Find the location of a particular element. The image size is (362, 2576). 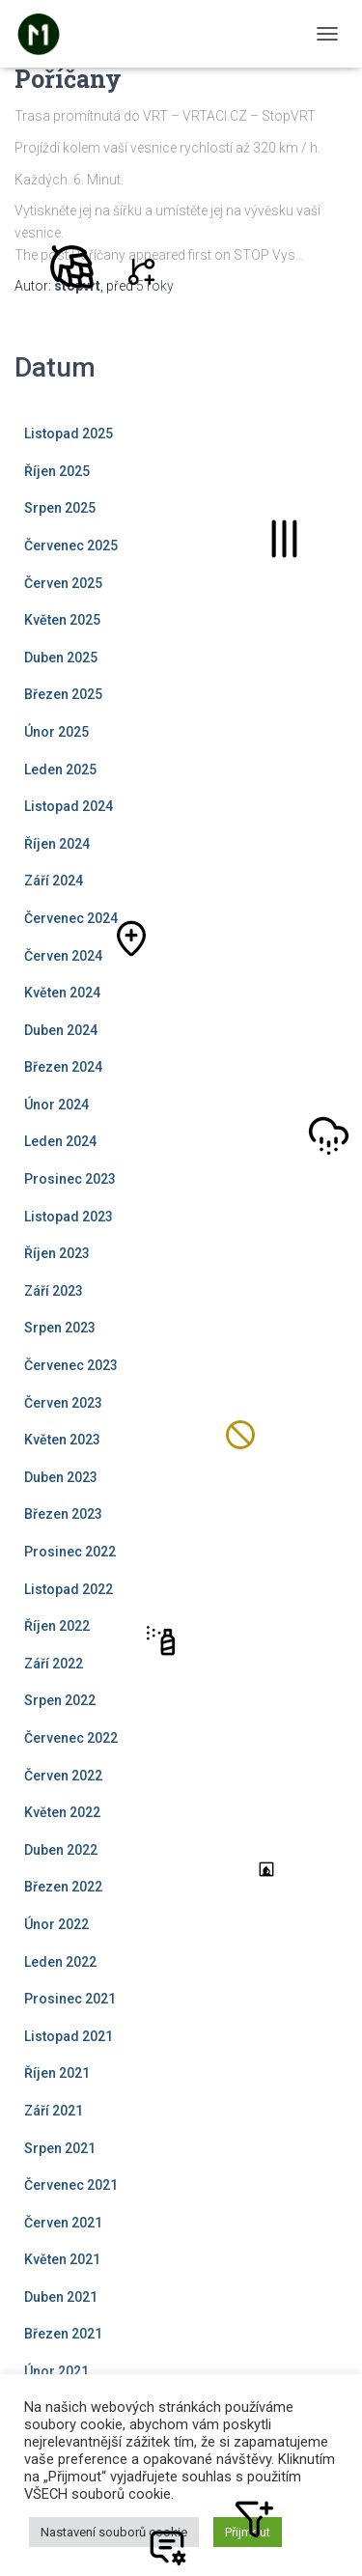

browse or filter craft beer options is located at coordinates (71, 266).